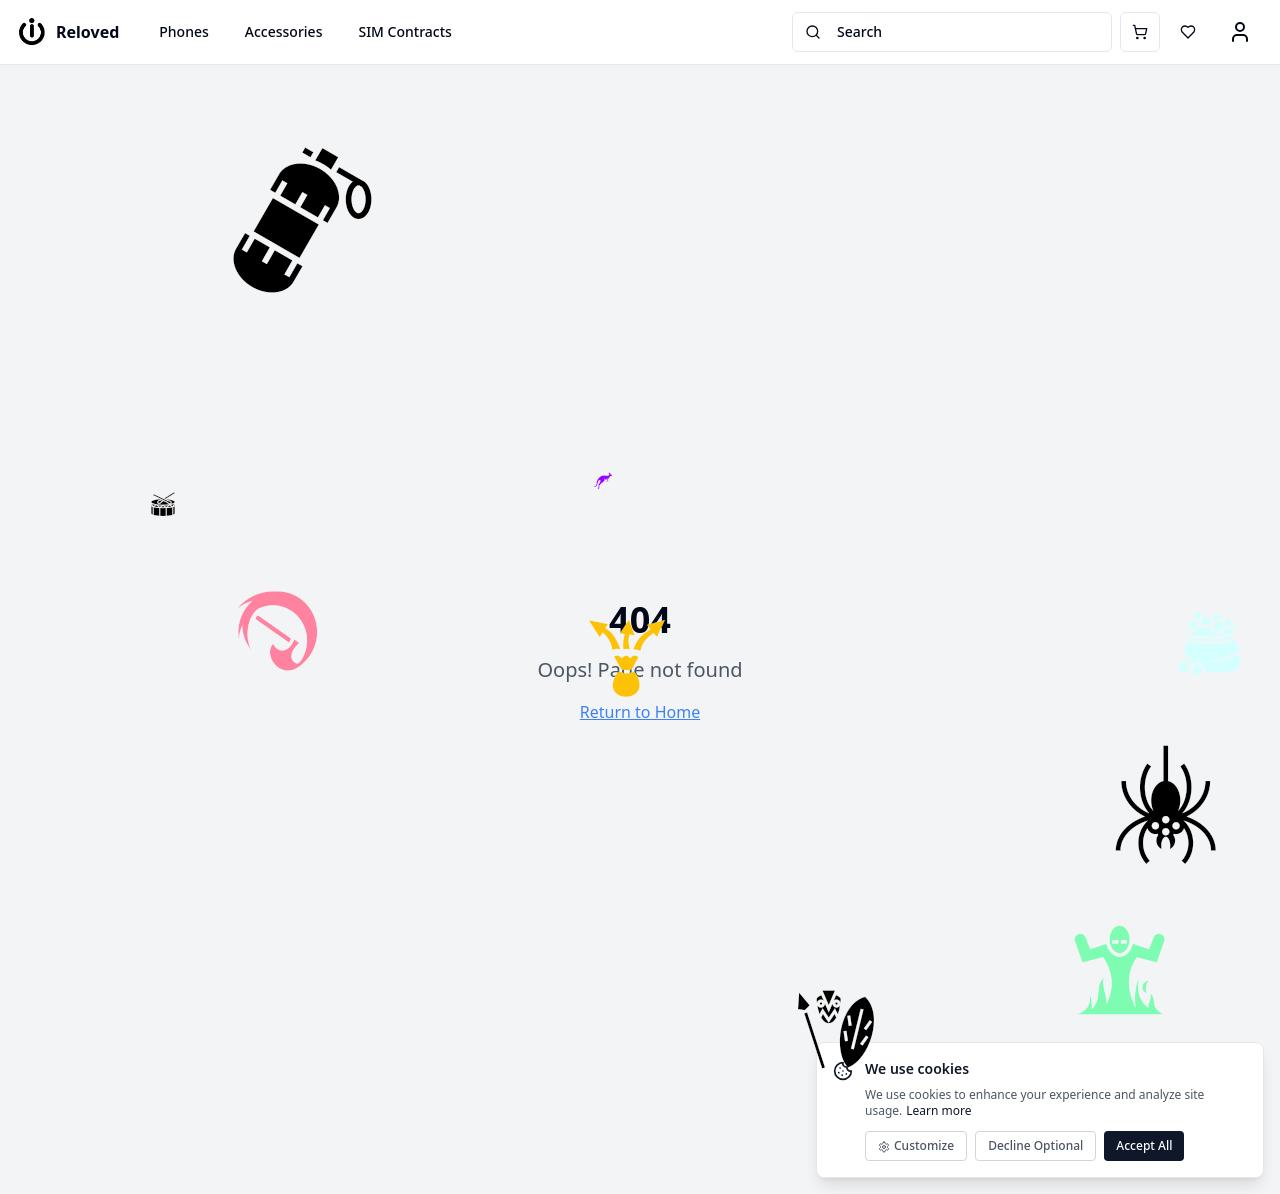 This screenshot has height=1194, width=1280. What do you see at coordinates (1120, 970) in the screenshot?
I see `summon or activate ifrit character` at bounding box center [1120, 970].